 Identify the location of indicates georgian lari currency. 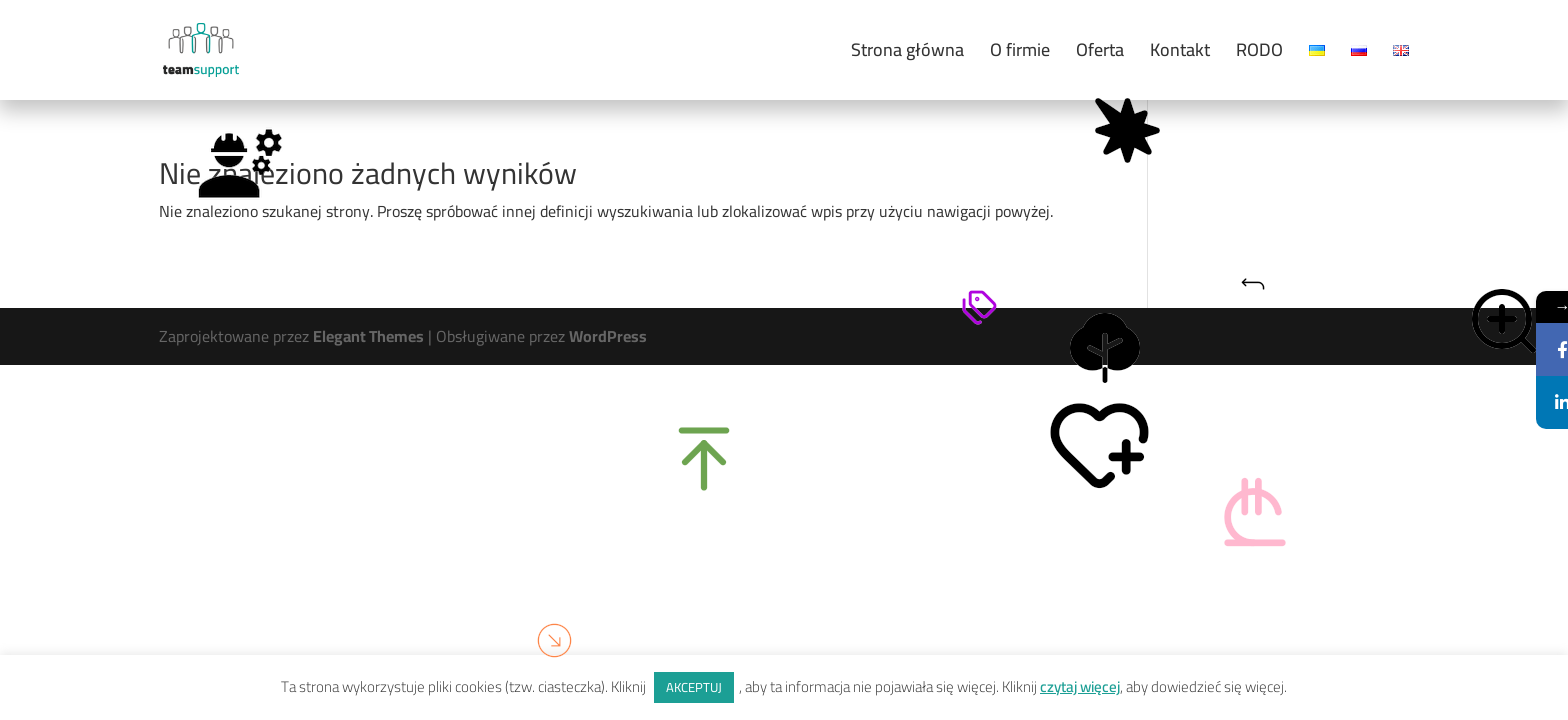
(1255, 512).